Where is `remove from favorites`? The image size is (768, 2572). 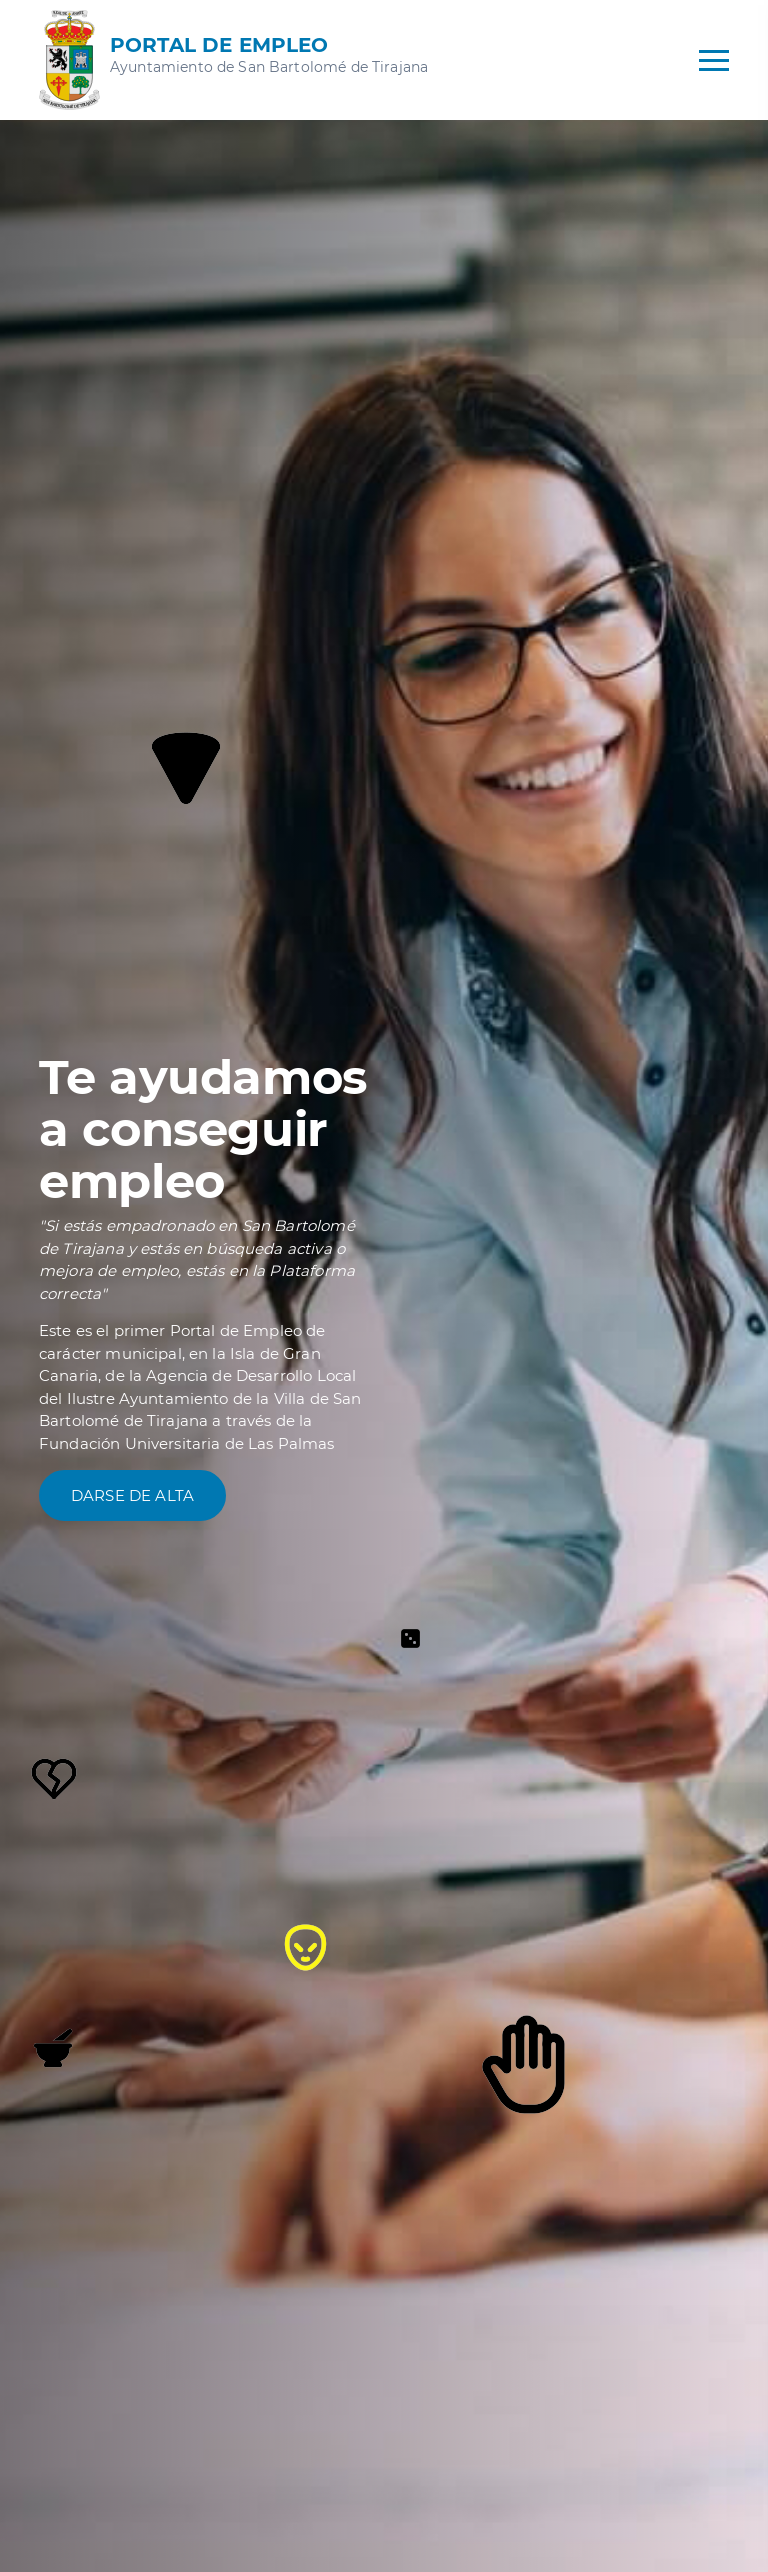 remove from favorites is located at coordinates (54, 1779).